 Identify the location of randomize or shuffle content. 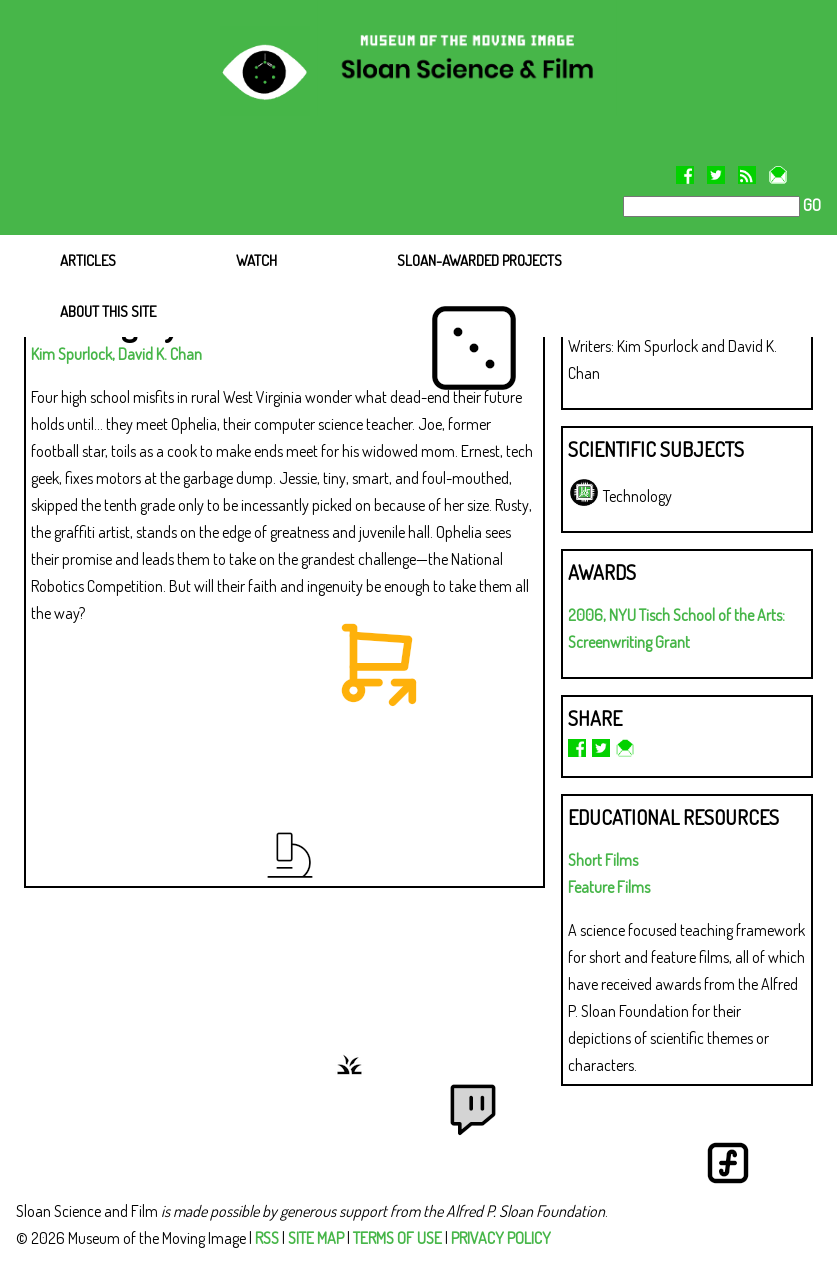
(474, 348).